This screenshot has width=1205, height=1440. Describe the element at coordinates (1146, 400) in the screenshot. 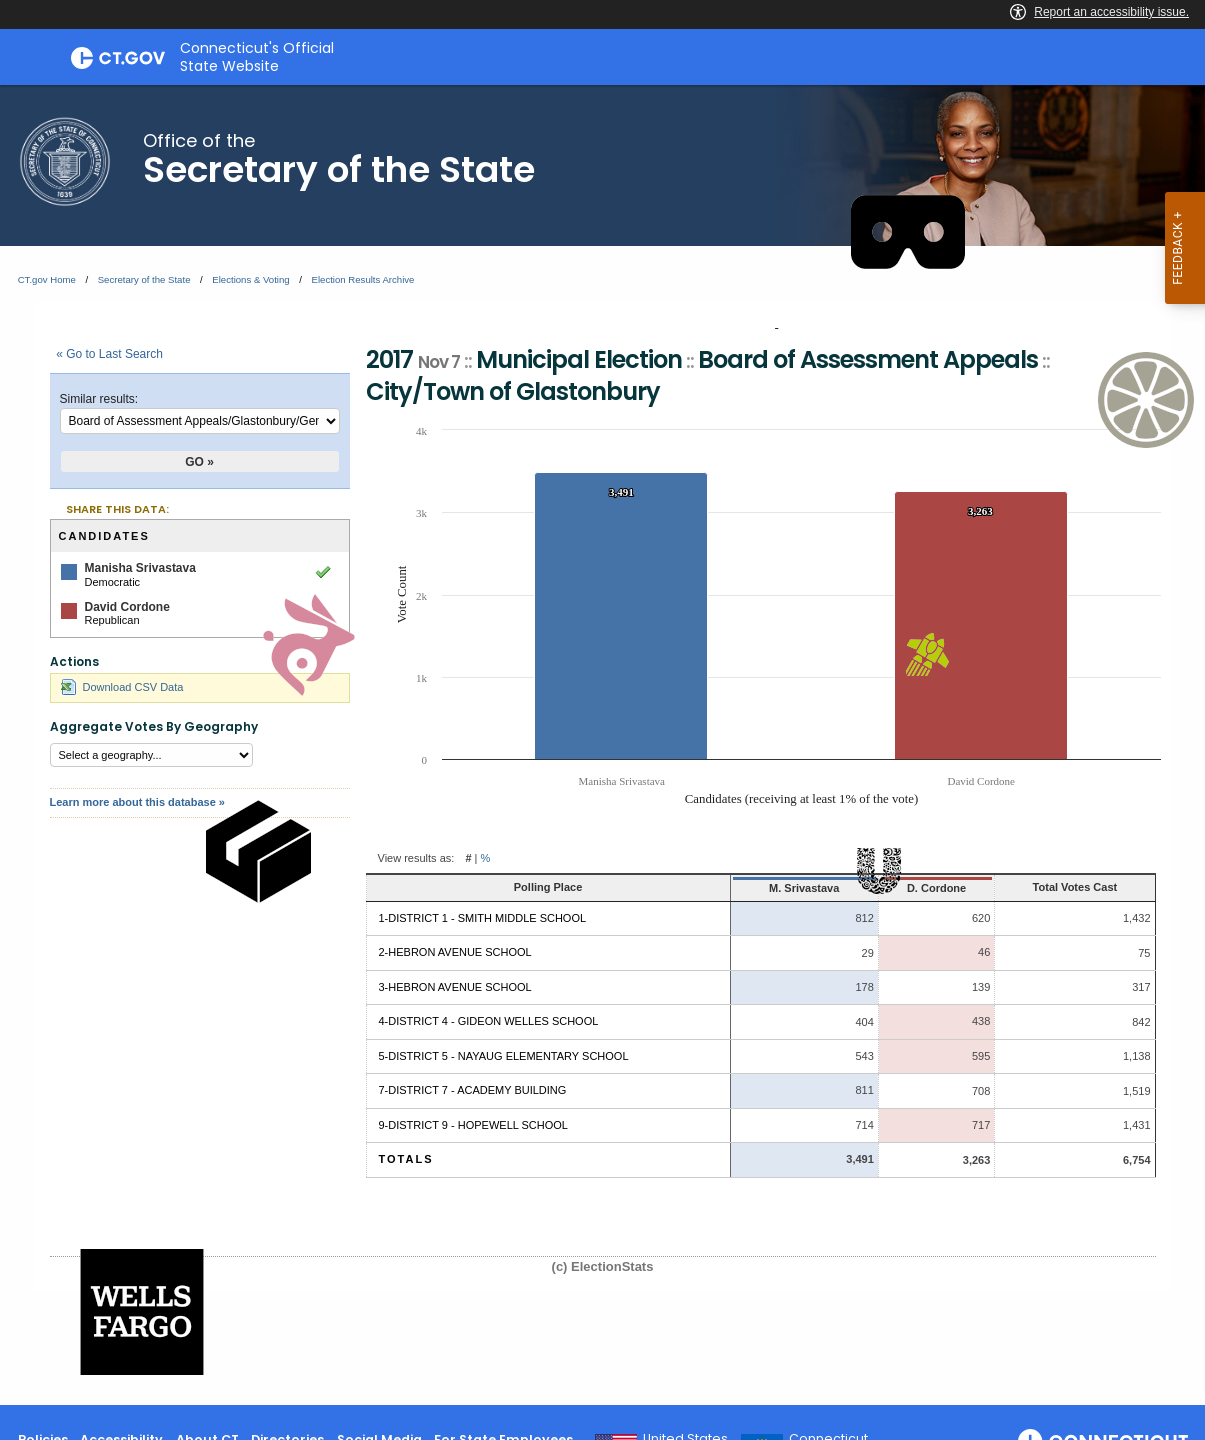

I see `juce audio framework logo` at that location.